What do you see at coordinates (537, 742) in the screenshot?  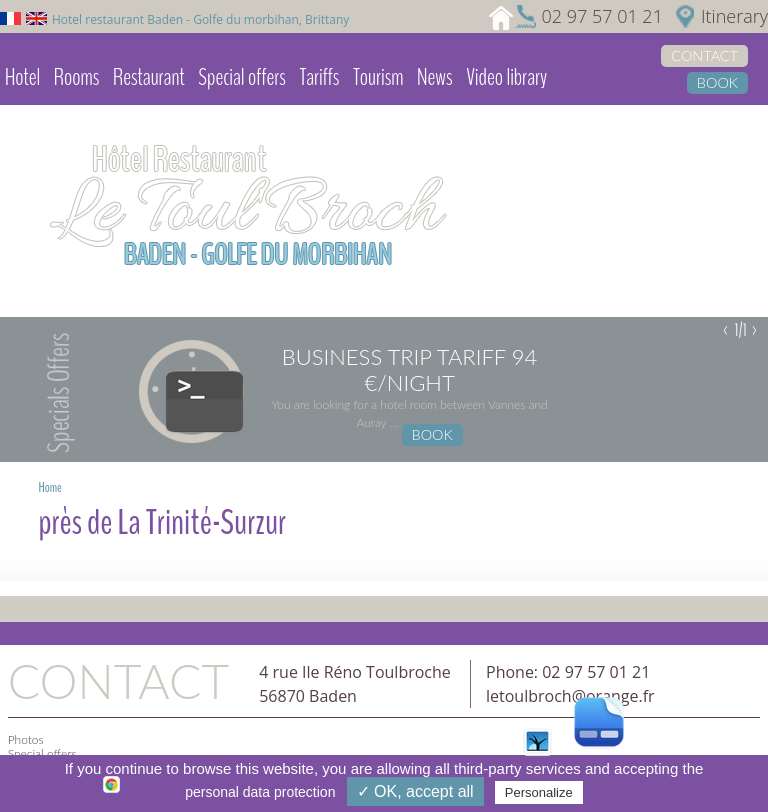 I see `open shotwell photo manager` at bounding box center [537, 742].